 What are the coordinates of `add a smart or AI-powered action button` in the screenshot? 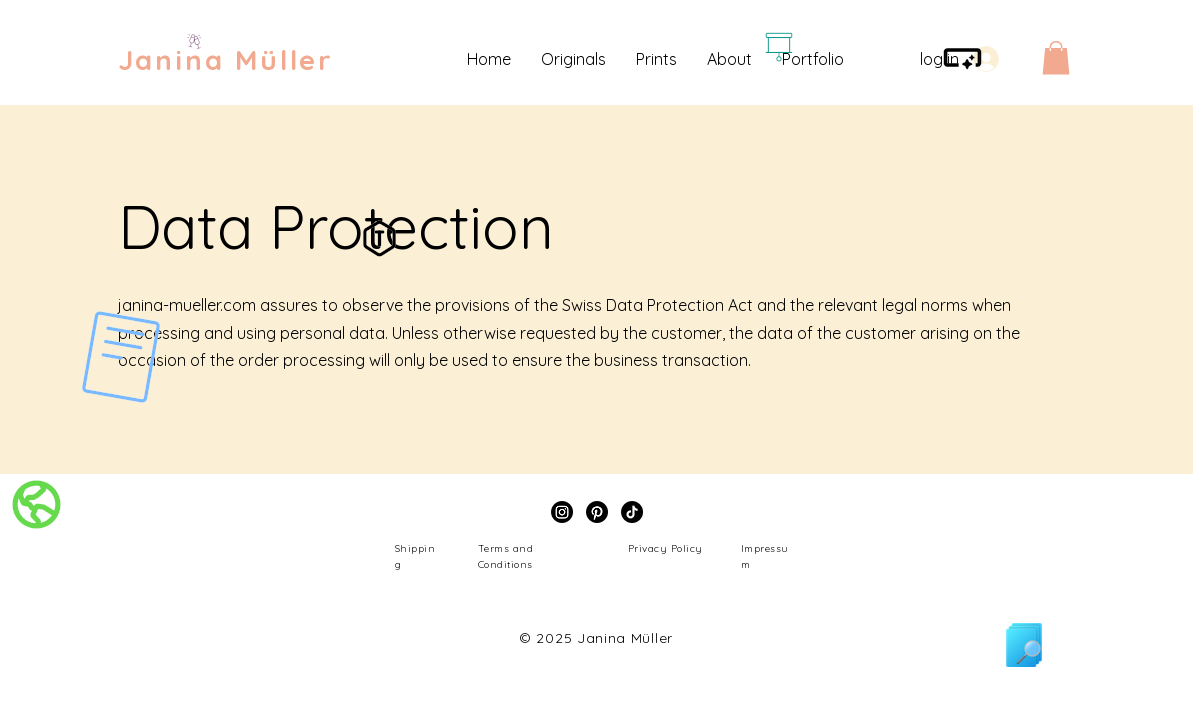 It's located at (962, 57).